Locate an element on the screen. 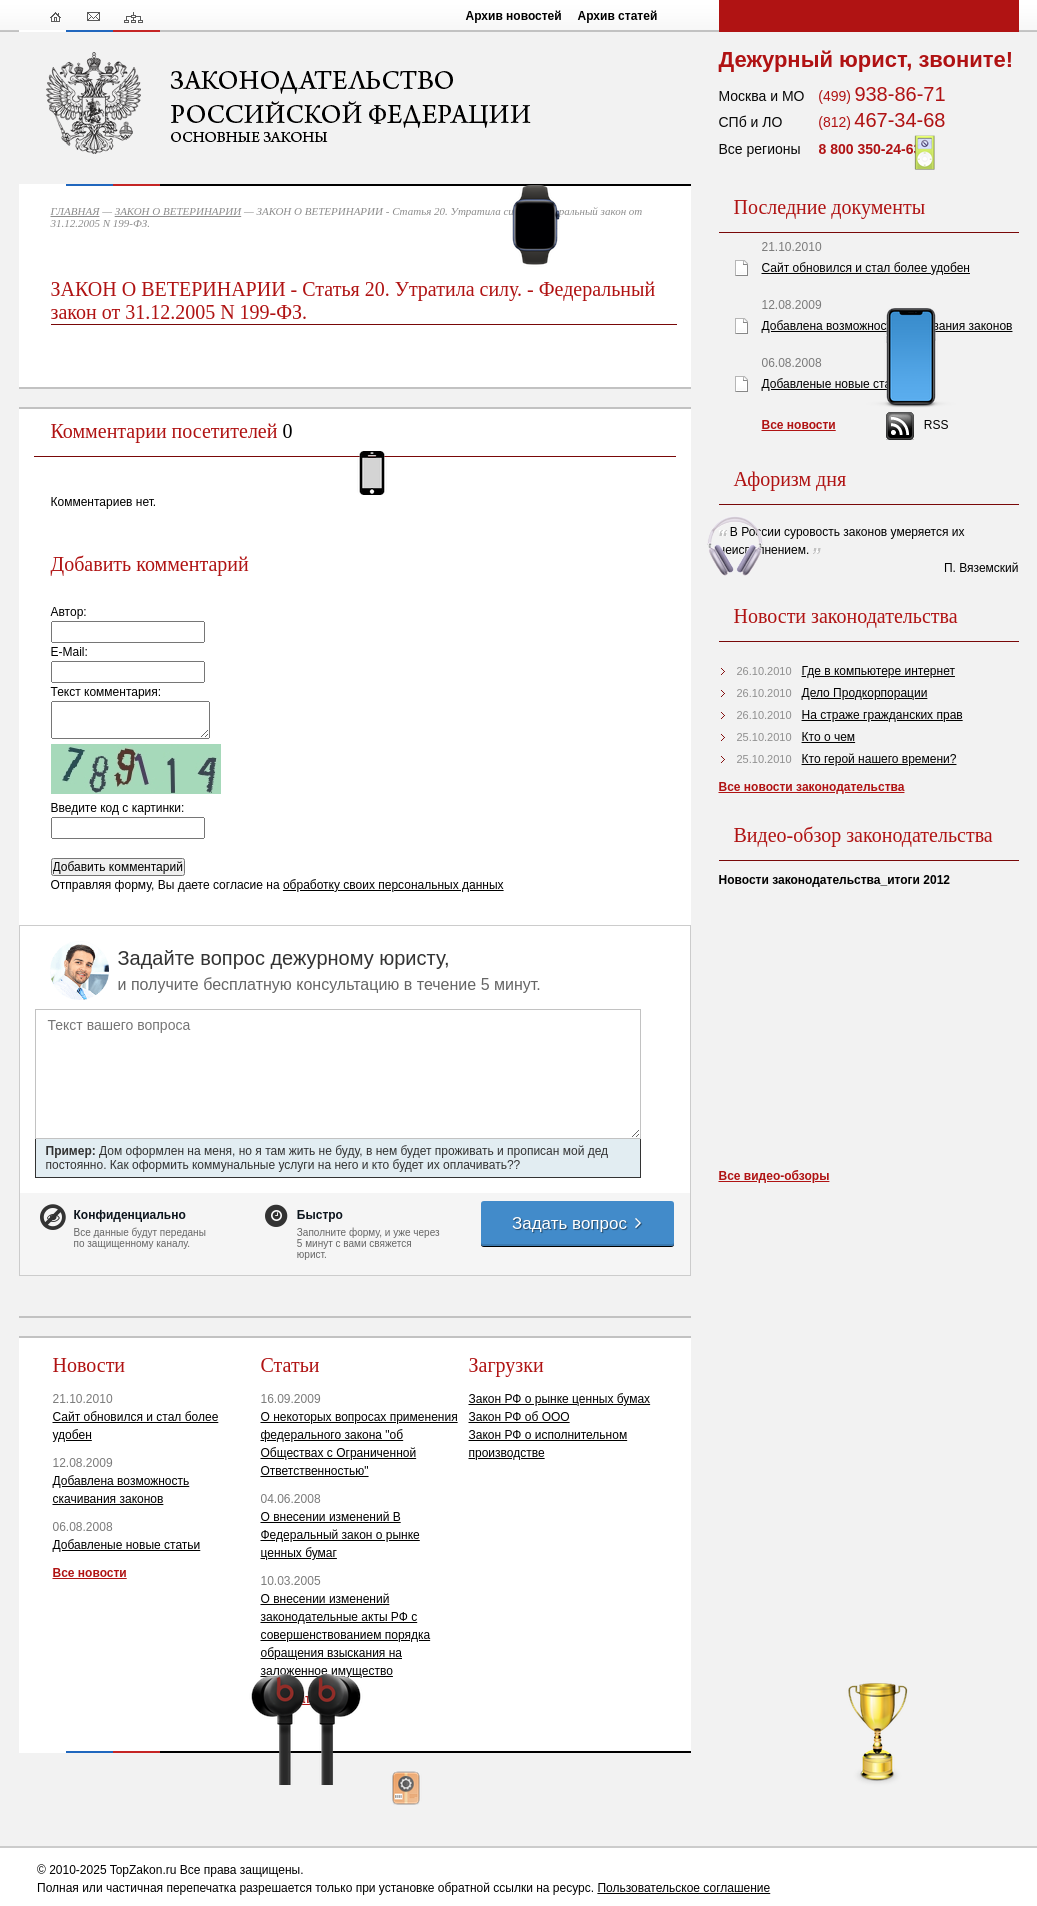 This screenshot has height=1906, width=1037. iPod mini device connected in green color is located at coordinates (924, 152).